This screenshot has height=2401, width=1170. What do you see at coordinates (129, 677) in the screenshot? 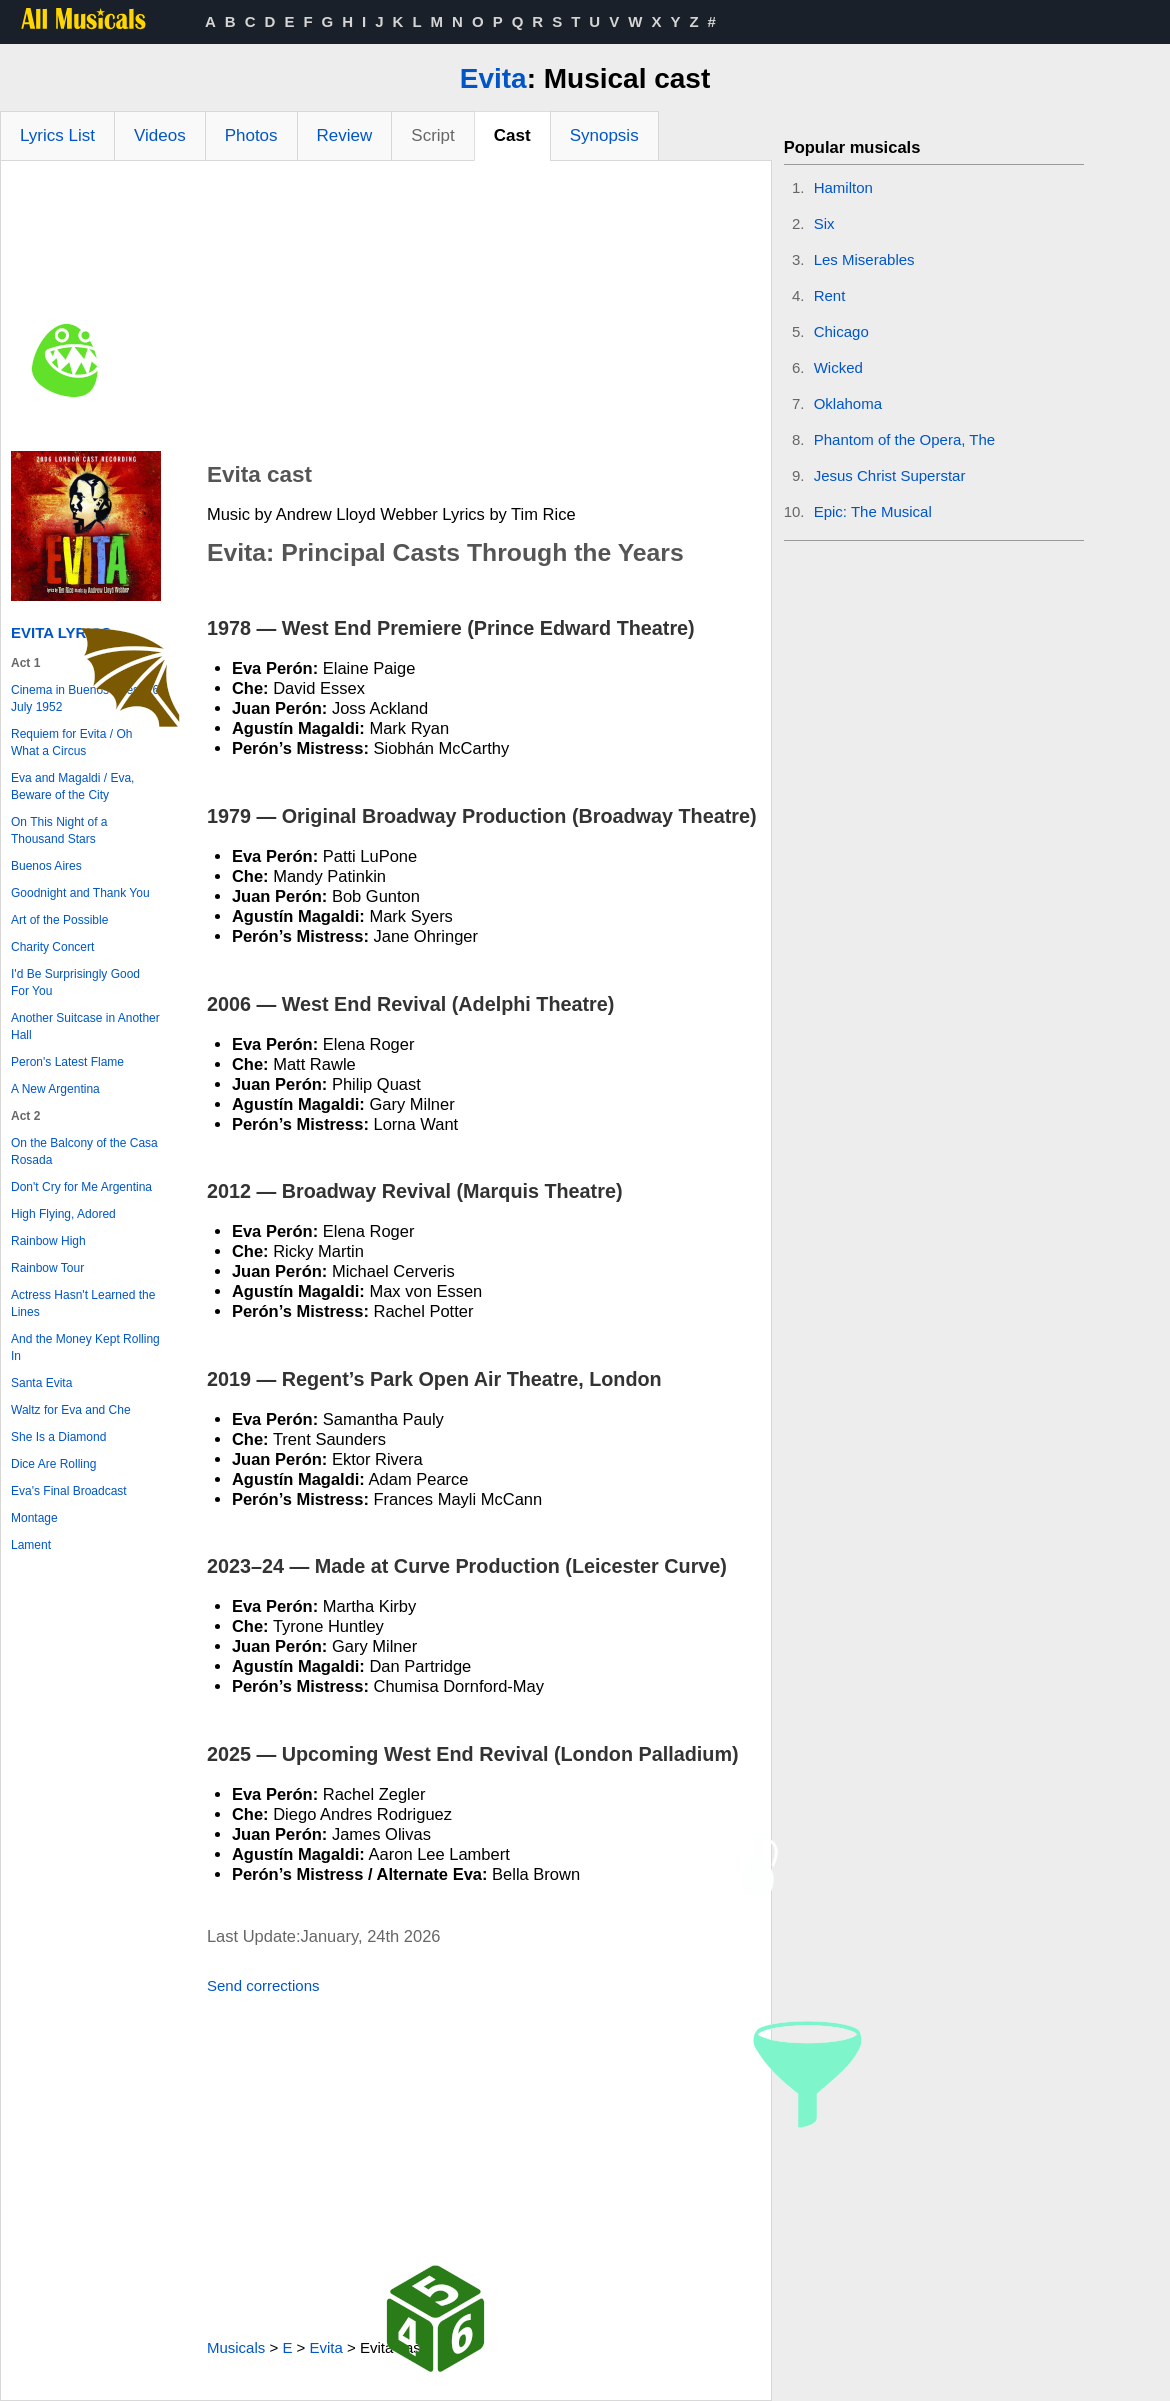
I see `select bat or vampire character class` at bounding box center [129, 677].